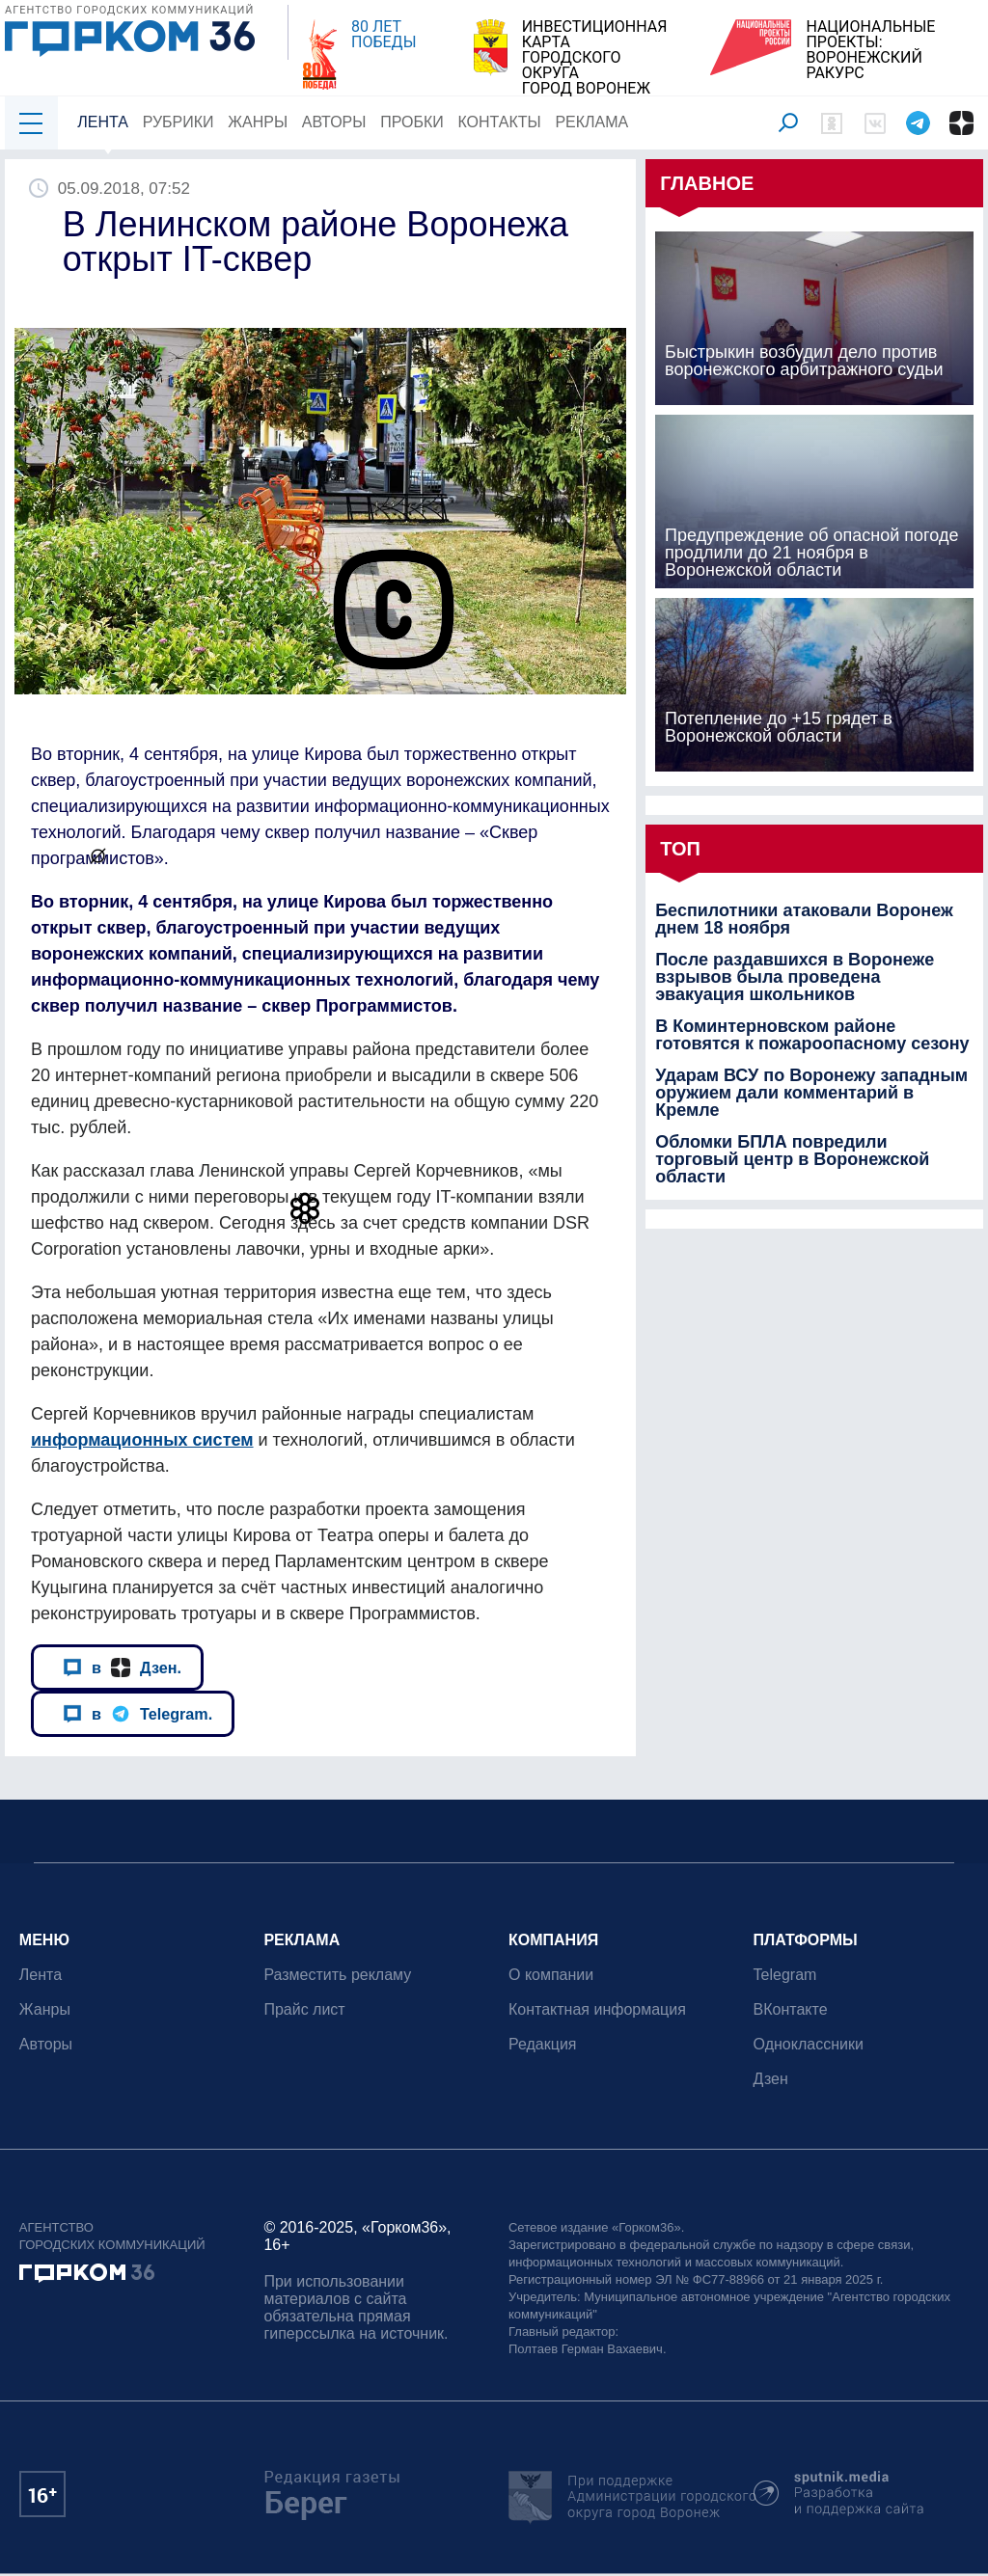 The image size is (988, 2576). What do you see at coordinates (394, 610) in the screenshot?
I see `indicates copyright information` at bounding box center [394, 610].